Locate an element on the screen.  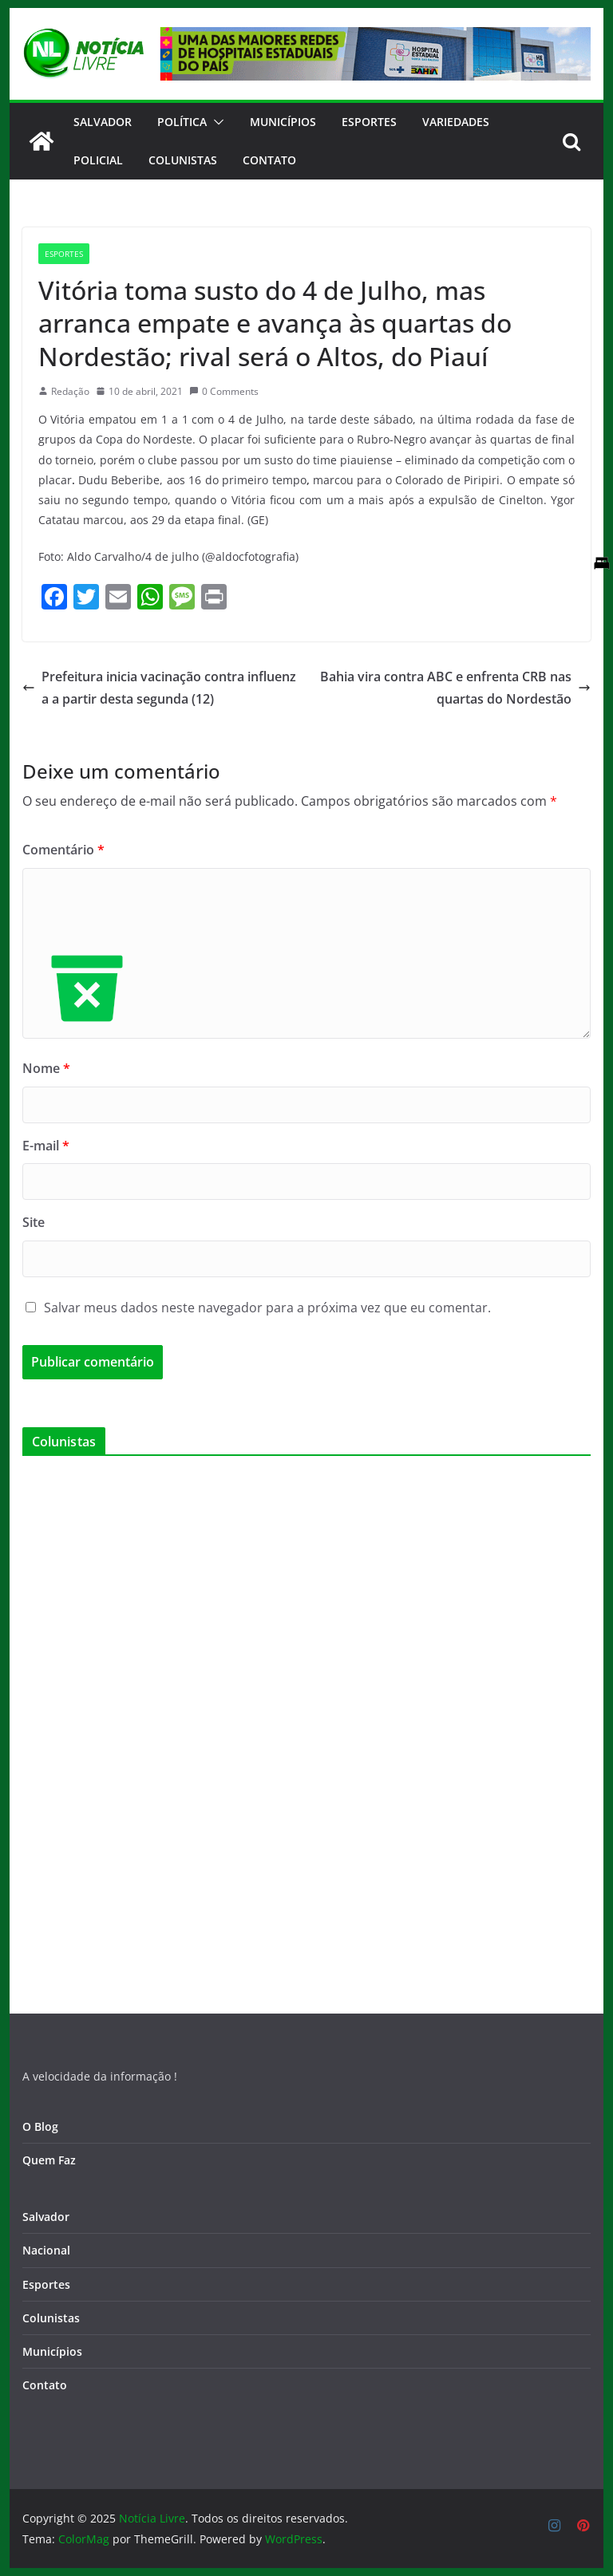
book a room or accommodation is located at coordinates (602, 563).